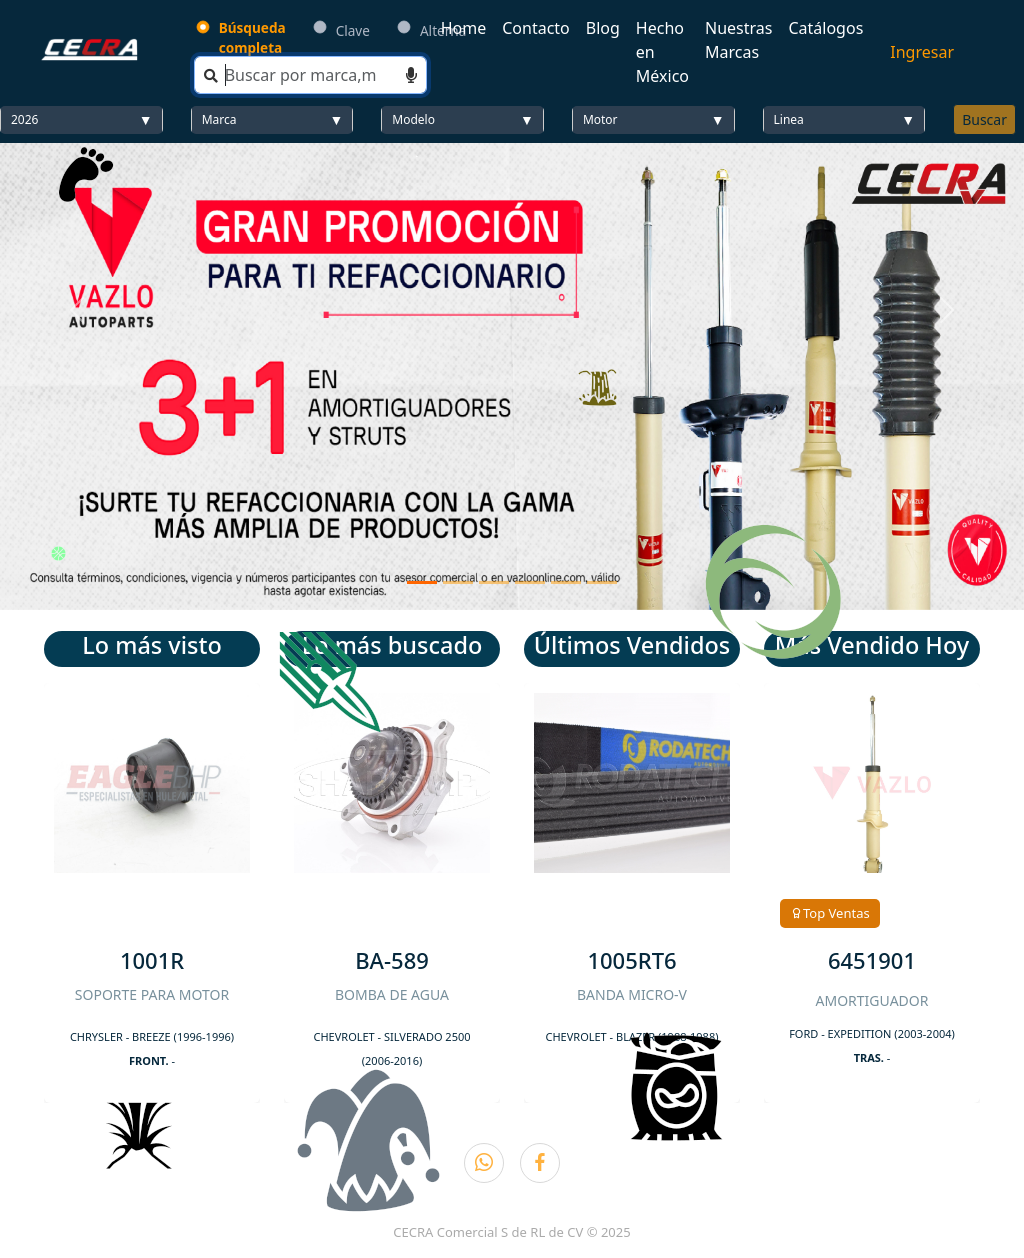 The image size is (1024, 1258). I want to click on view waterfall location or landmark, so click(597, 387).